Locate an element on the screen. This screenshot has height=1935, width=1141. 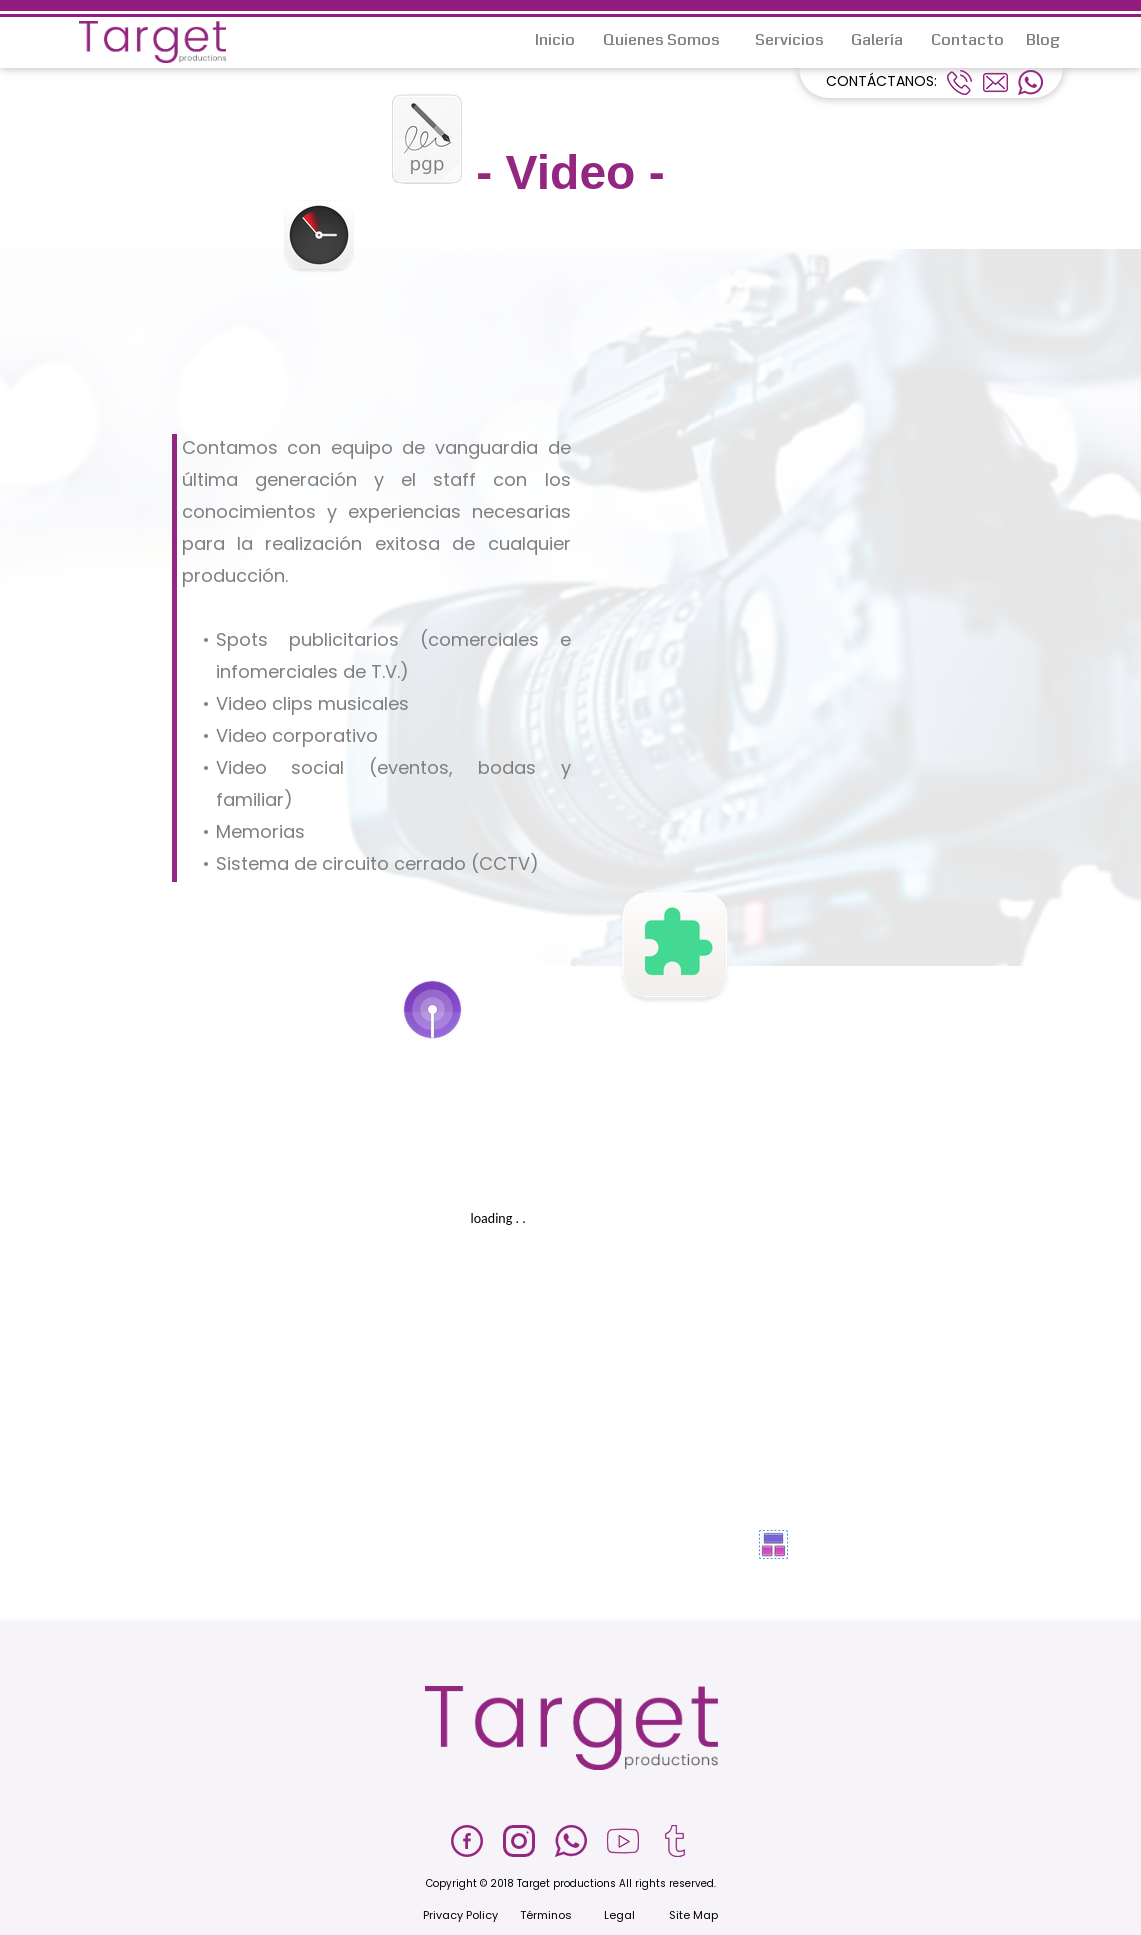
select all items in the current view is located at coordinates (773, 1544).